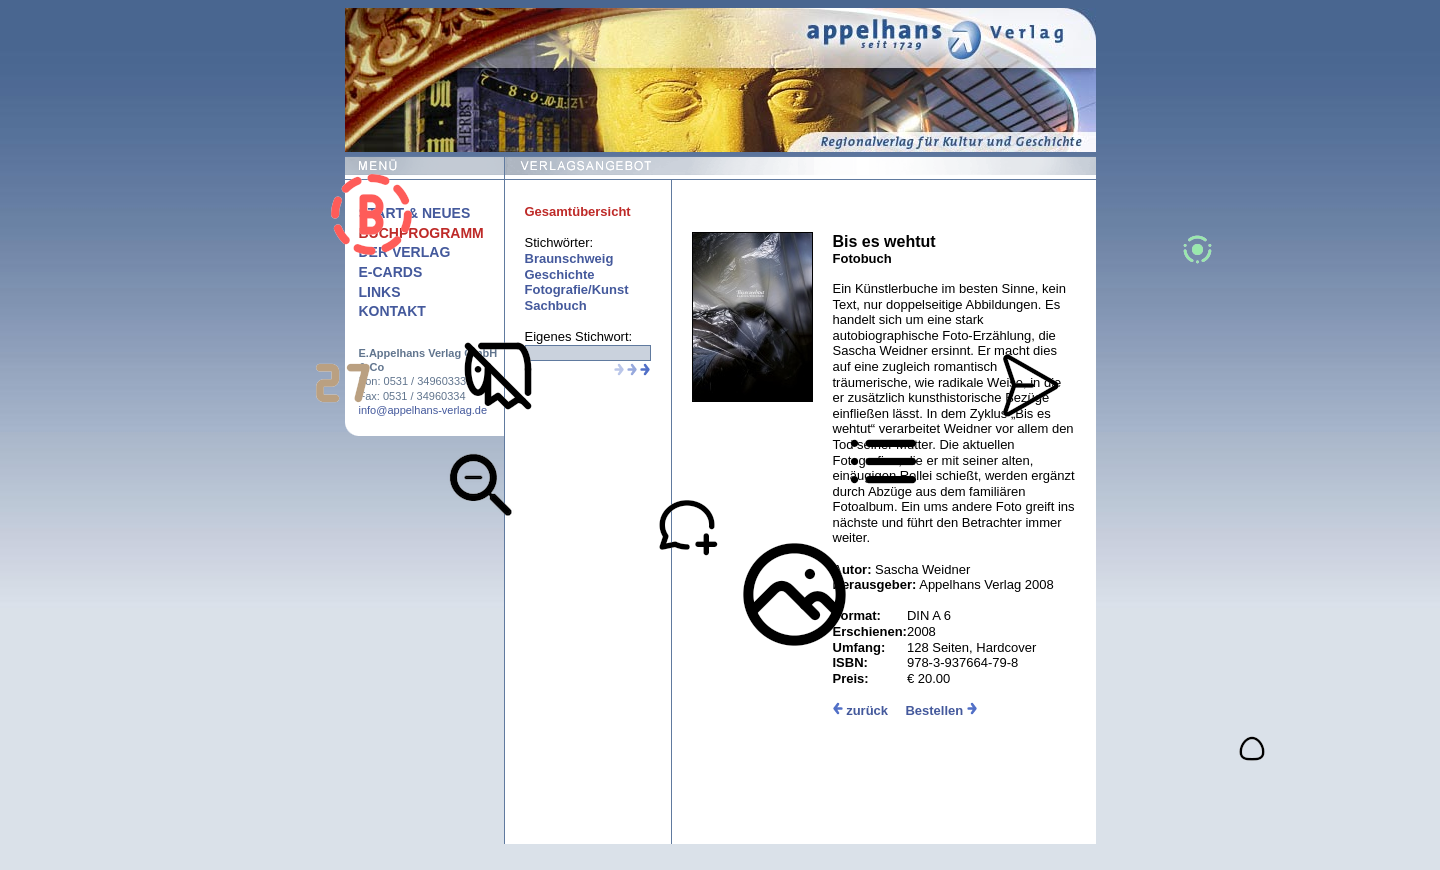 The height and width of the screenshot is (870, 1440). Describe the element at coordinates (794, 594) in the screenshot. I see `view photo gallery` at that location.